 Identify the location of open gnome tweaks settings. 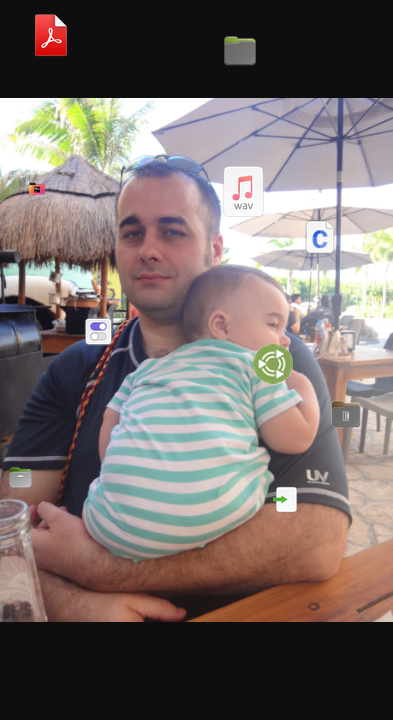
(98, 331).